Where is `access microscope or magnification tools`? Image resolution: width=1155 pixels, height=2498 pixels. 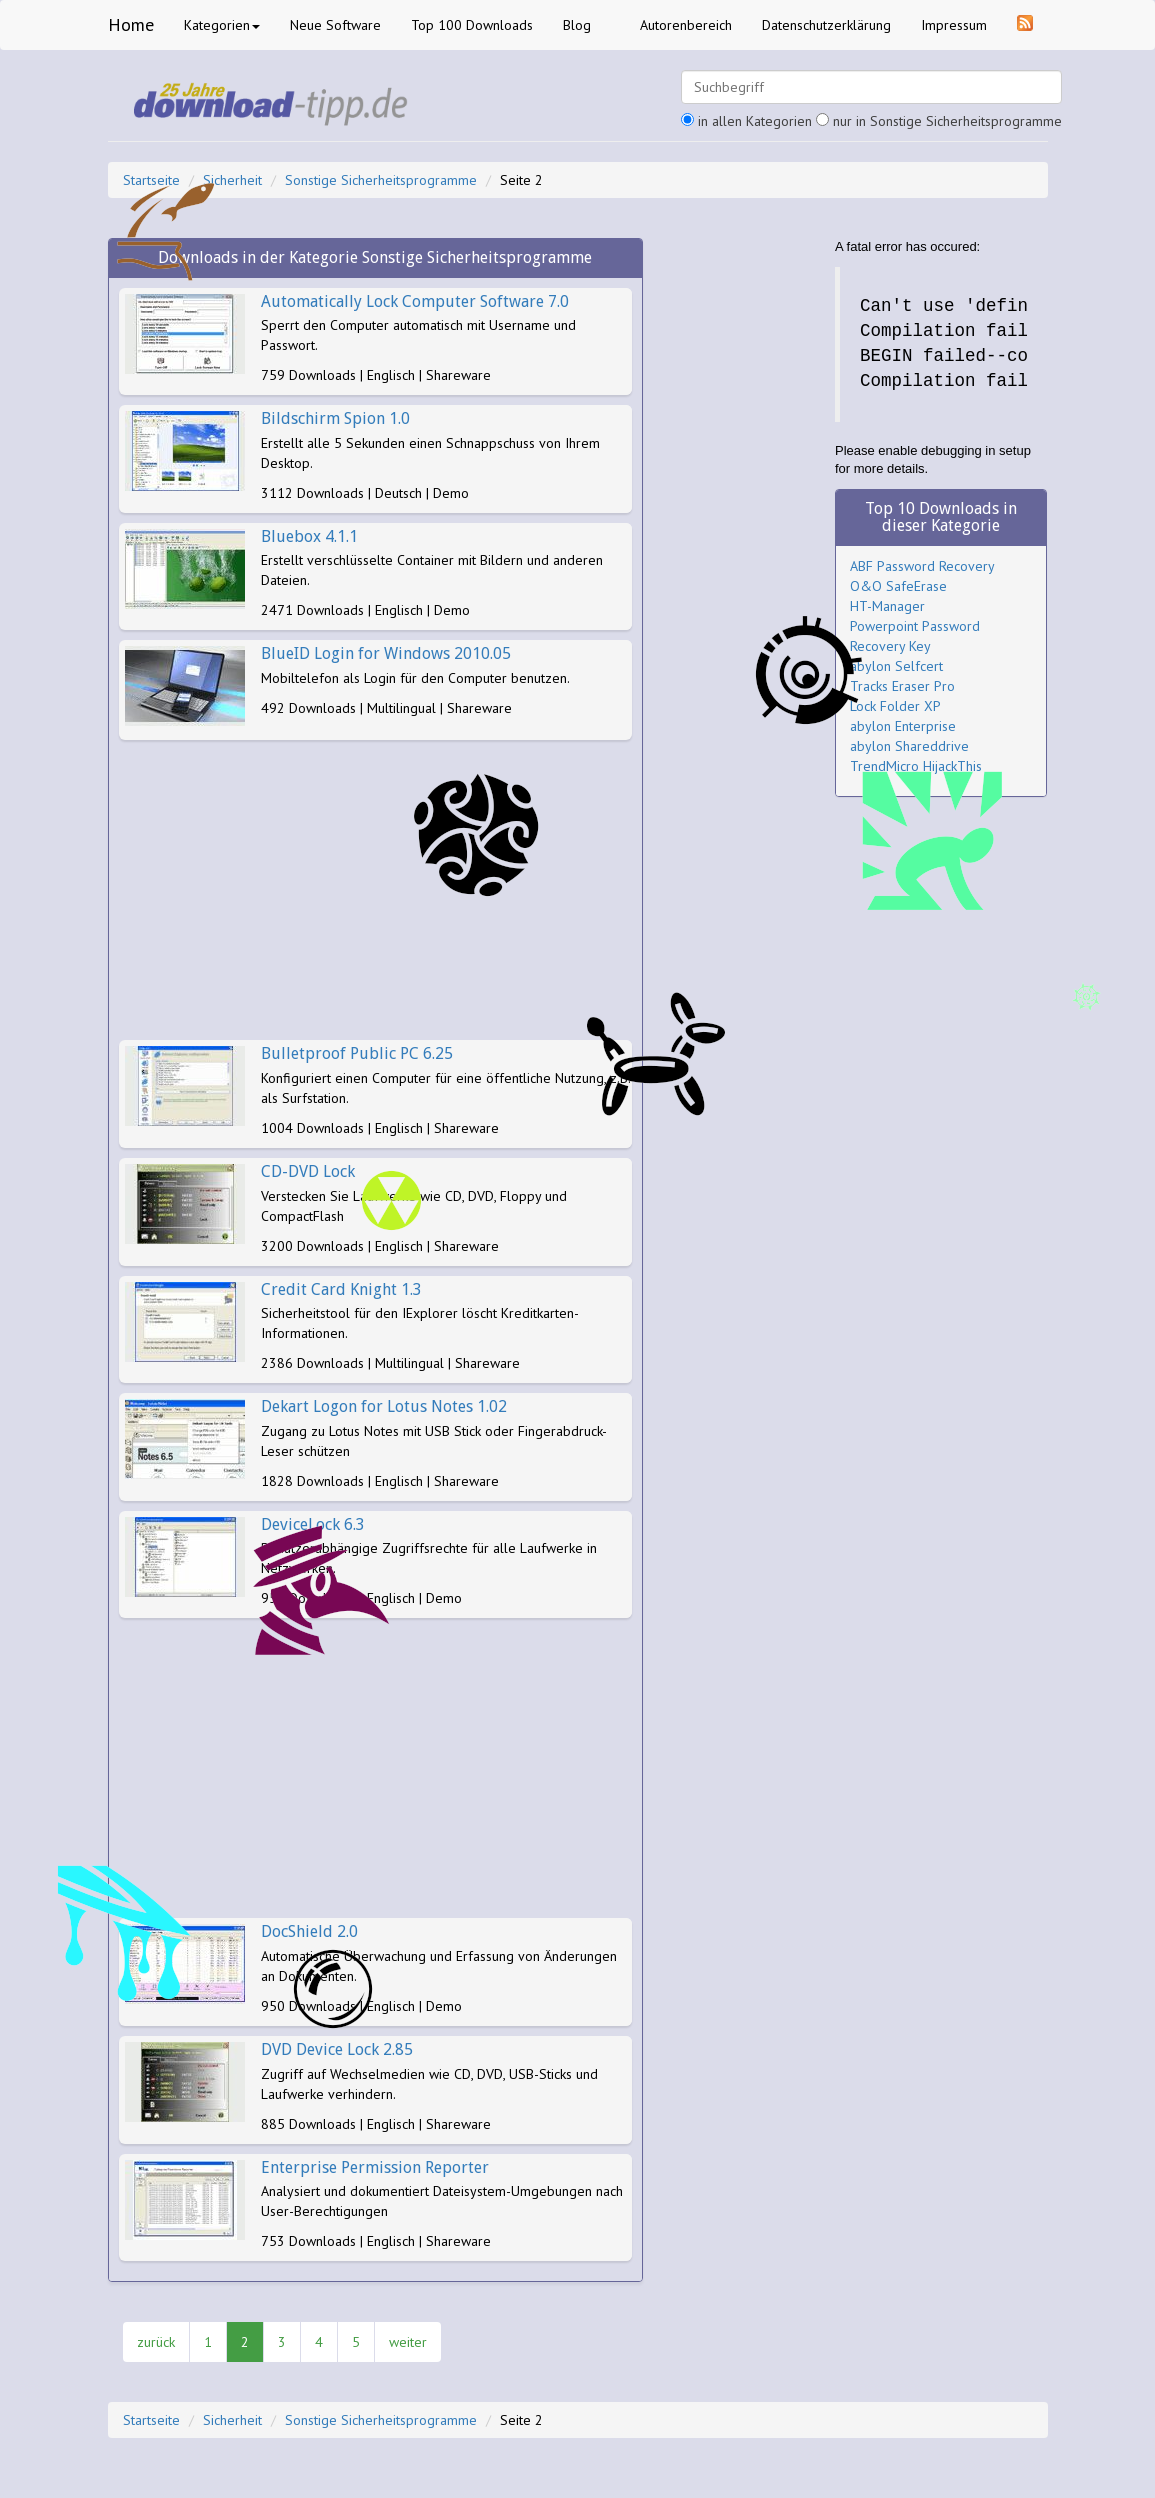
access microscope or magnification tools is located at coordinates (809, 670).